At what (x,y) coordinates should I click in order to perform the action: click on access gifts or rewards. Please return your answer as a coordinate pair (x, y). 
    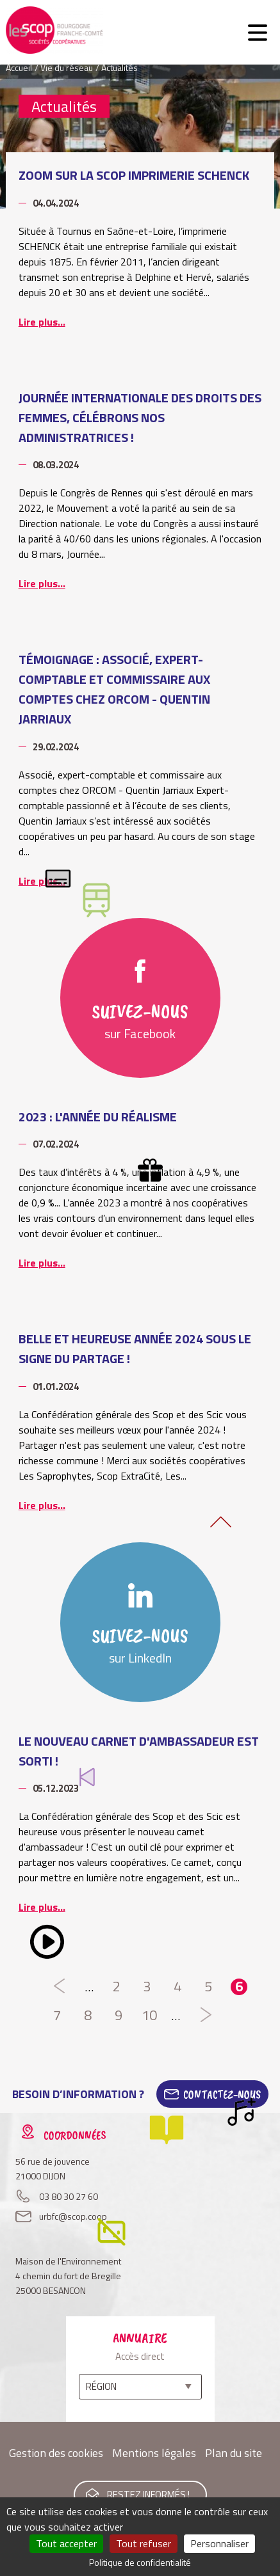
    Looking at the image, I should click on (150, 1170).